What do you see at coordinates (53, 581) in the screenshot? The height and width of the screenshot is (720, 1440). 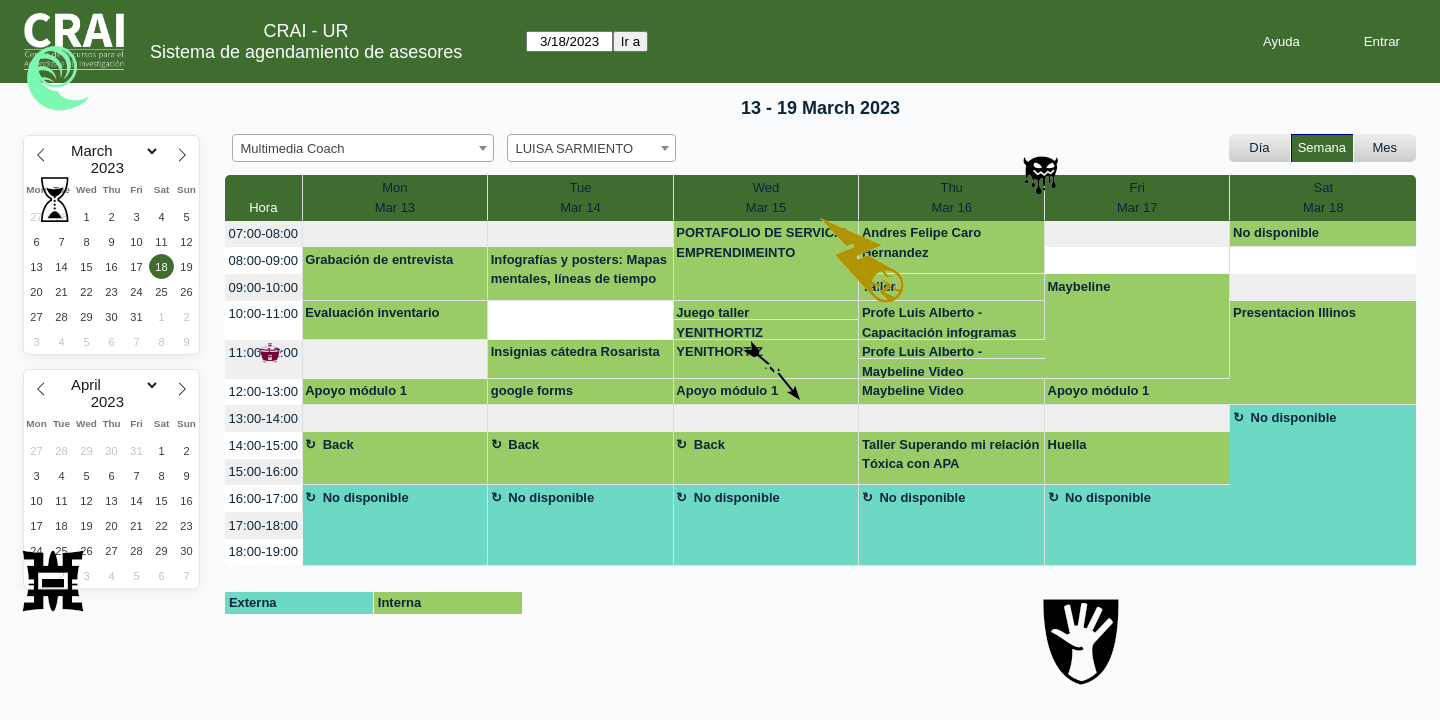 I see `abstract game element or power-up icon` at bounding box center [53, 581].